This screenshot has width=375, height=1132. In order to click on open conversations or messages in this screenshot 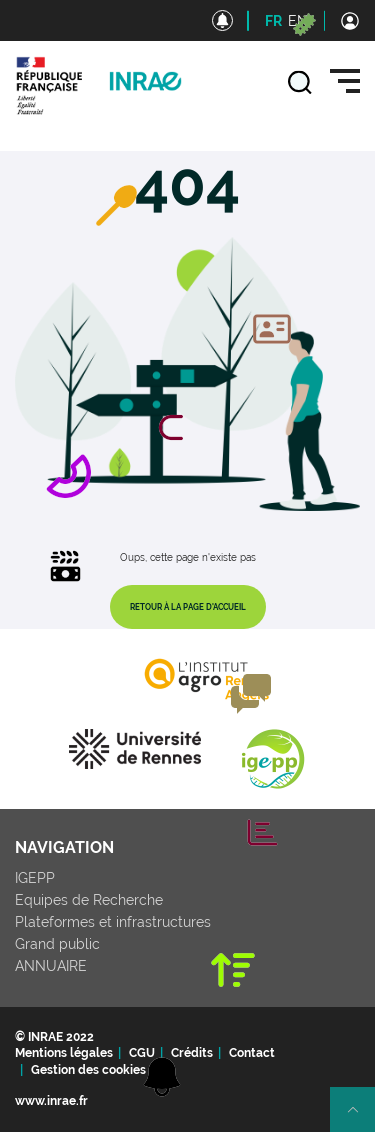, I will do `click(251, 694)`.